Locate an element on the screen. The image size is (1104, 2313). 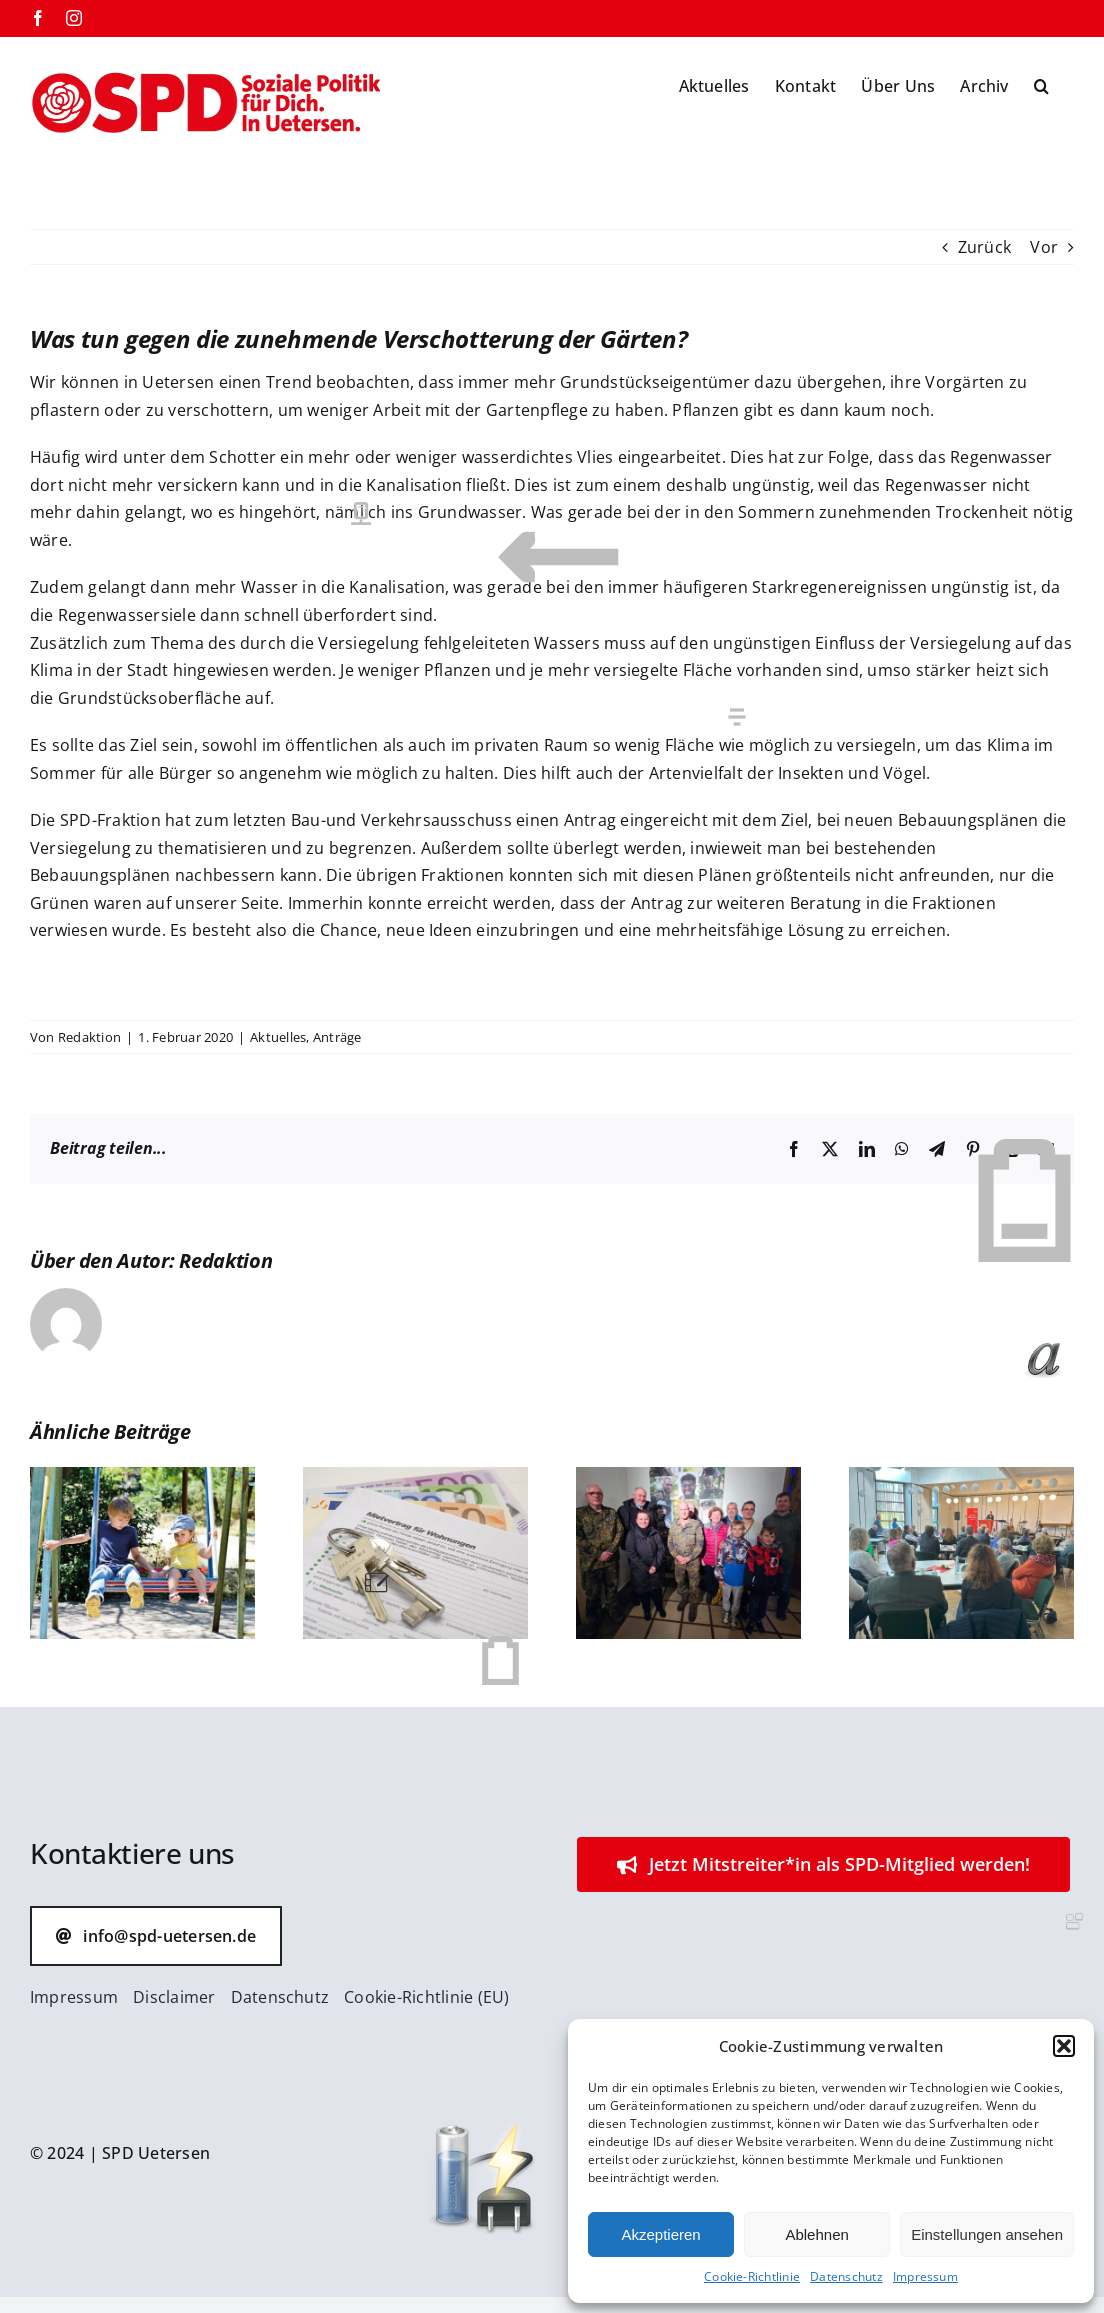
play previous track in playlist is located at coordinates (560, 557).